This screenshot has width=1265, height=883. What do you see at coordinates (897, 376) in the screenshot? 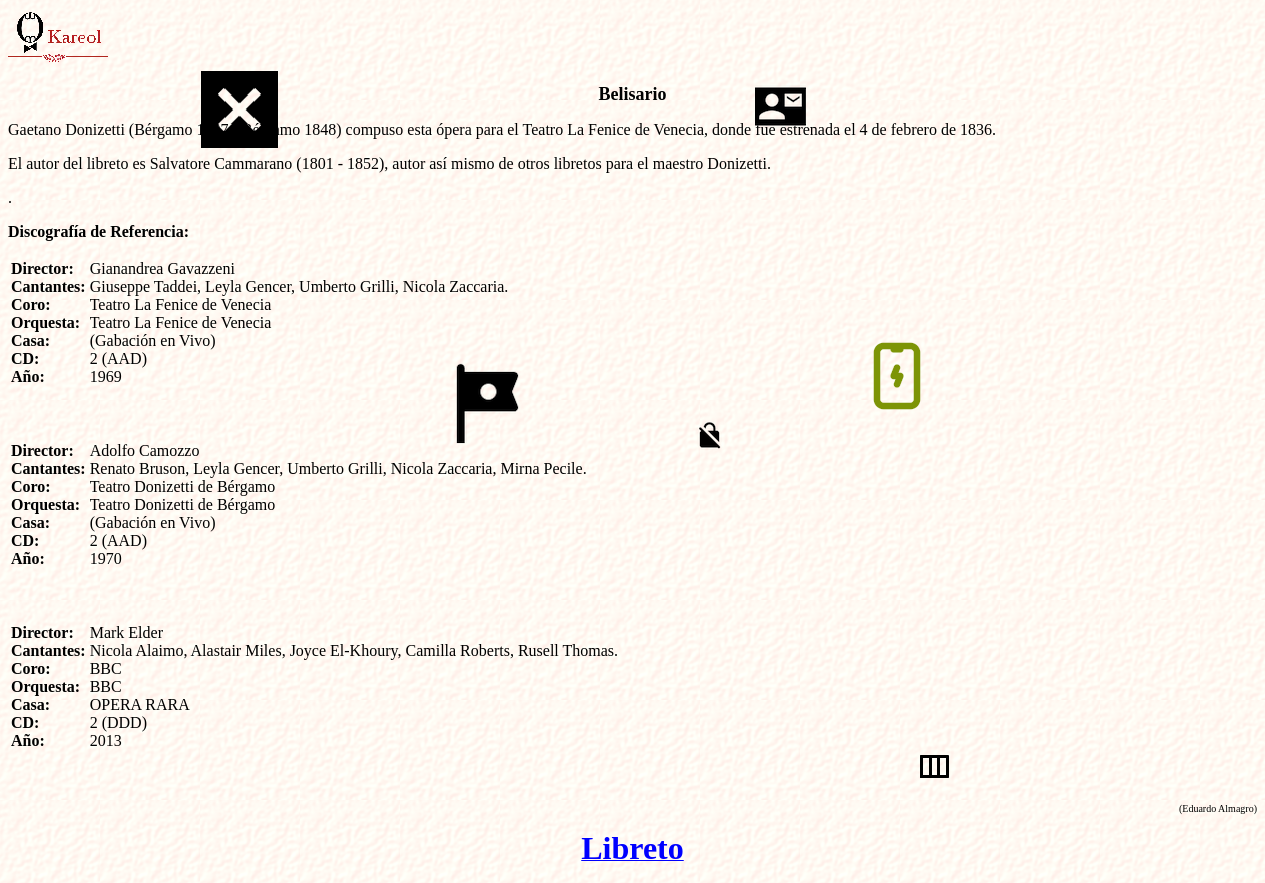
I see `indicates device is currently charging` at bounding box center [897, 376].